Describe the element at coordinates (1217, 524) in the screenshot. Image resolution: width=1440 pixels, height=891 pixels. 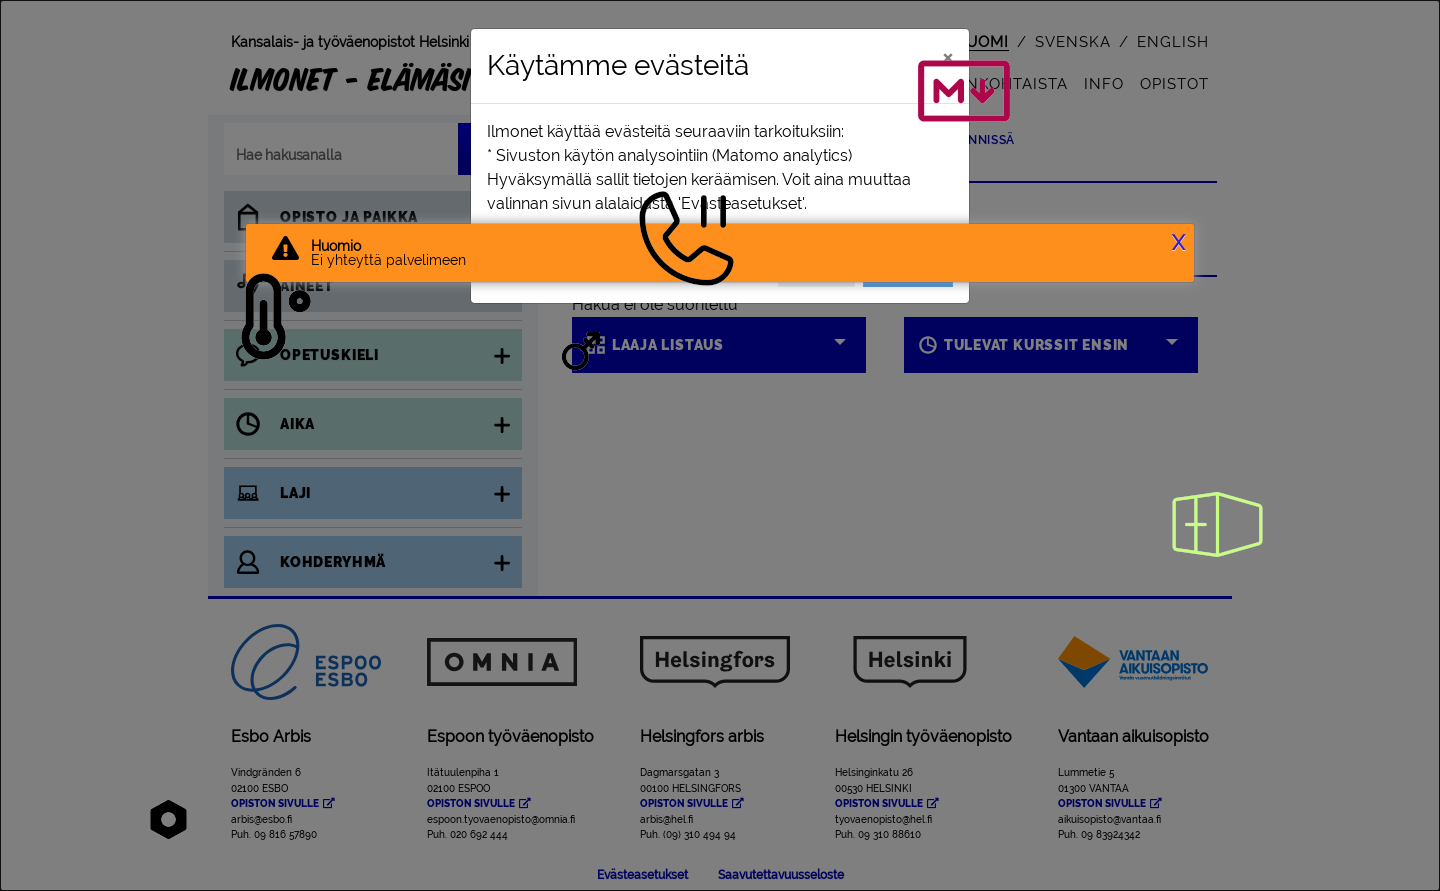
I see `view shipping or freight details` at that location.